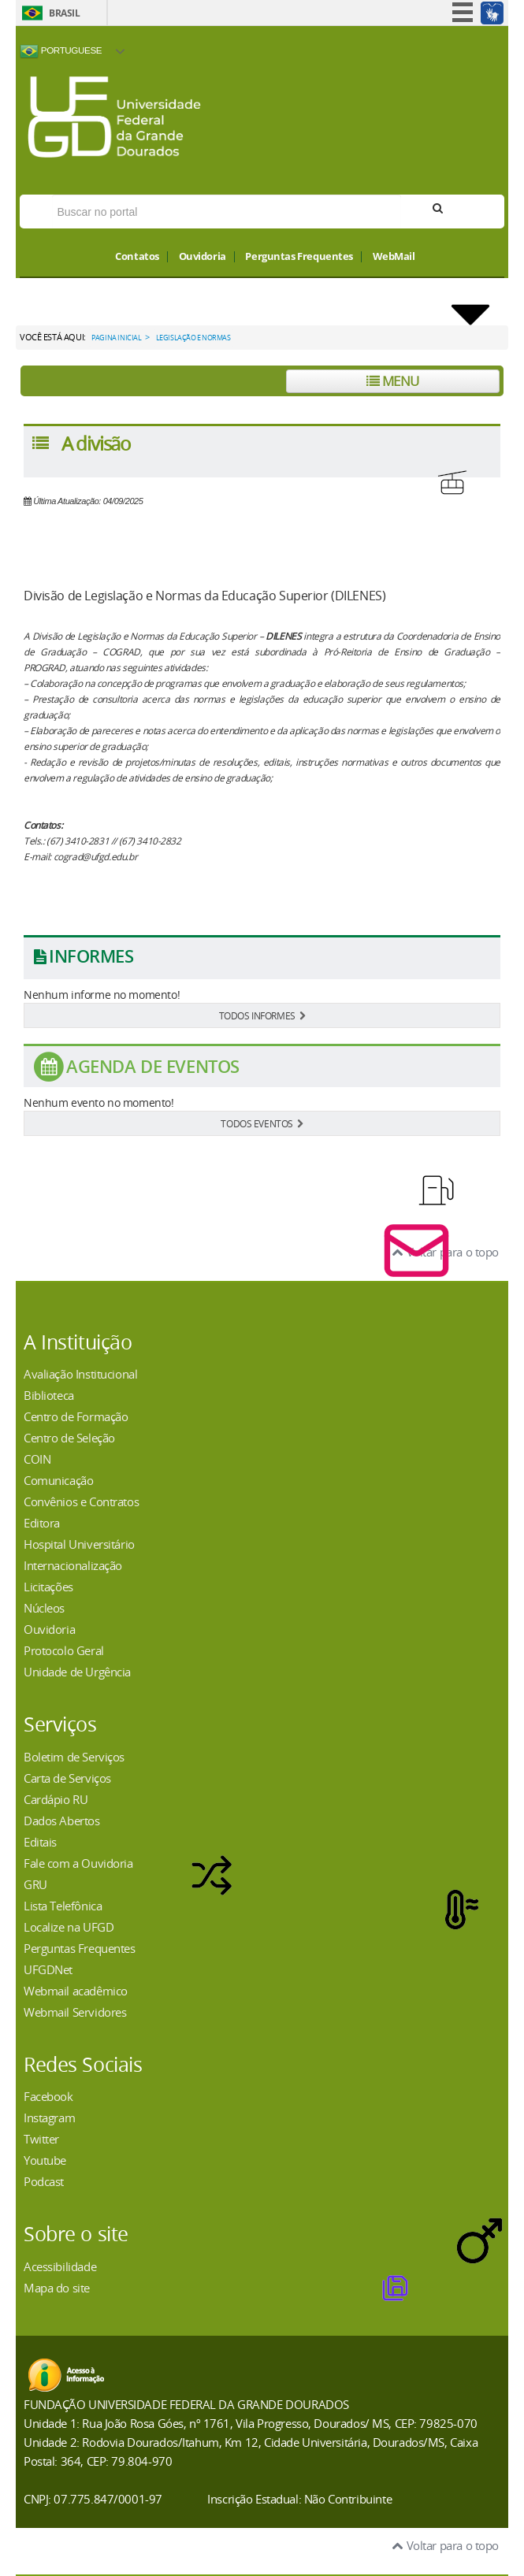 The height and width of the screenshot is (2576, 524). What do you see at coordinates (452, 483) in the screenshot?
I see `access cable car or gondola transit options` at bounding box center [452, 483].